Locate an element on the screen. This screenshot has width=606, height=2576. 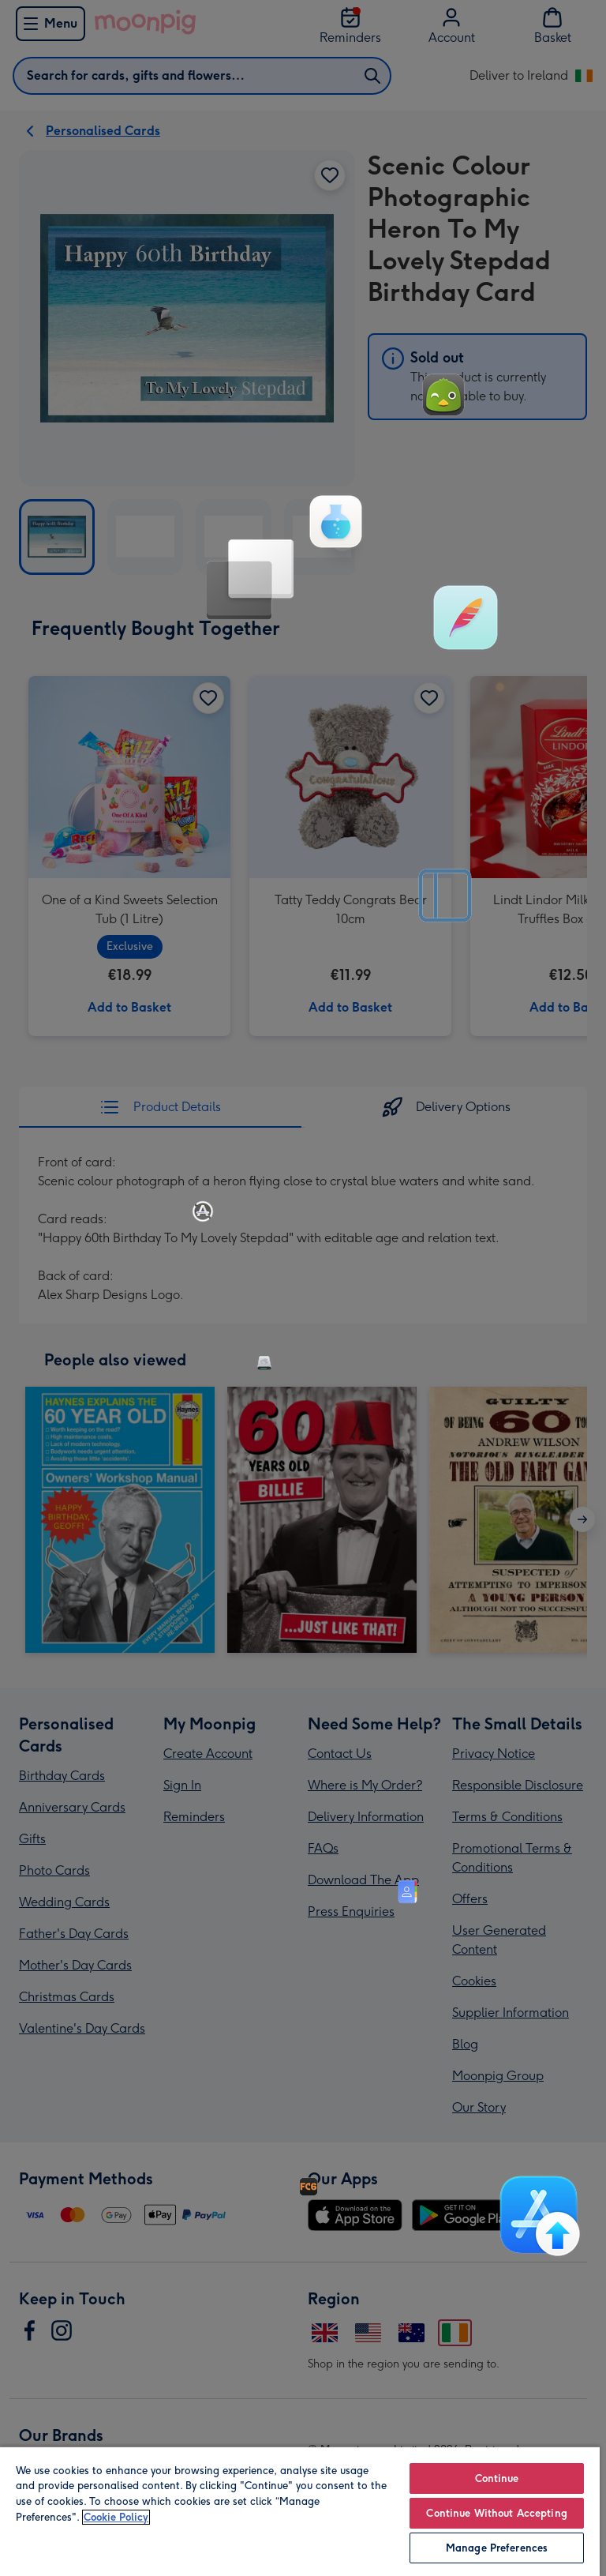
open choqok microblogging client is located at coordinates (443, 395).